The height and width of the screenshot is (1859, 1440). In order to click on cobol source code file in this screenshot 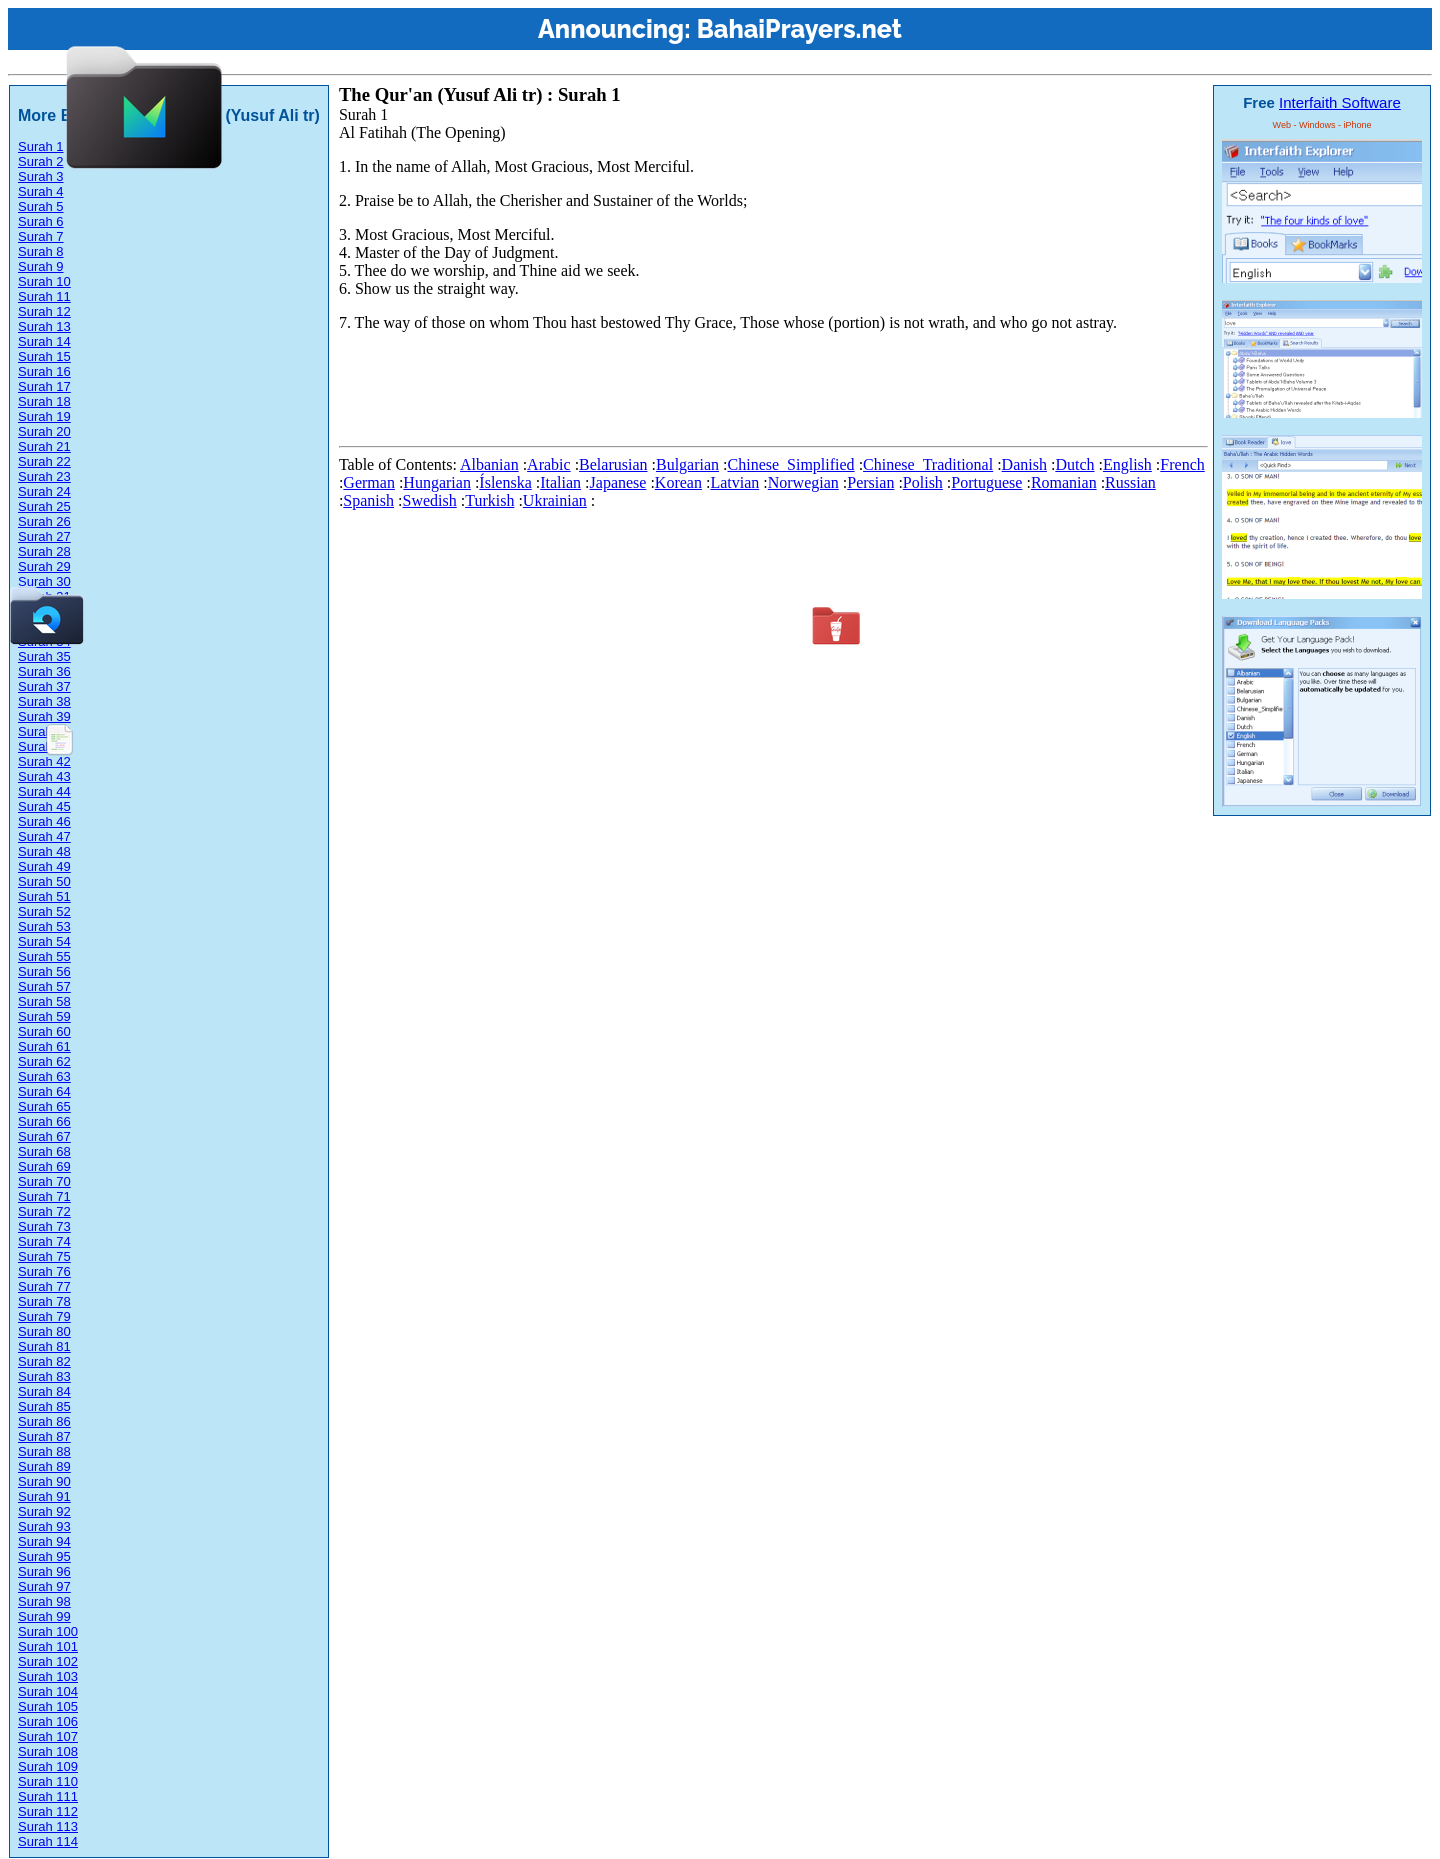, I will do `click(59, 739)`.